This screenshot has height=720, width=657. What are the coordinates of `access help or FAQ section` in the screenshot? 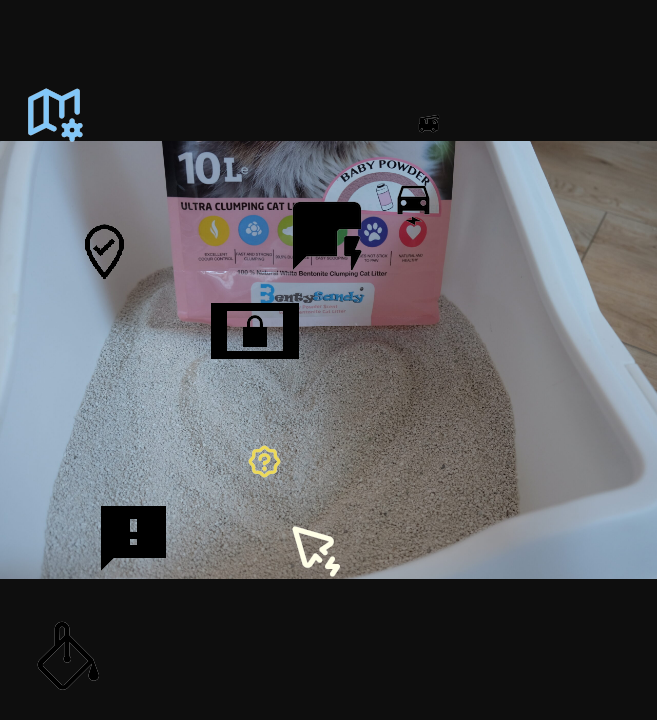 It's located at (264, 461).